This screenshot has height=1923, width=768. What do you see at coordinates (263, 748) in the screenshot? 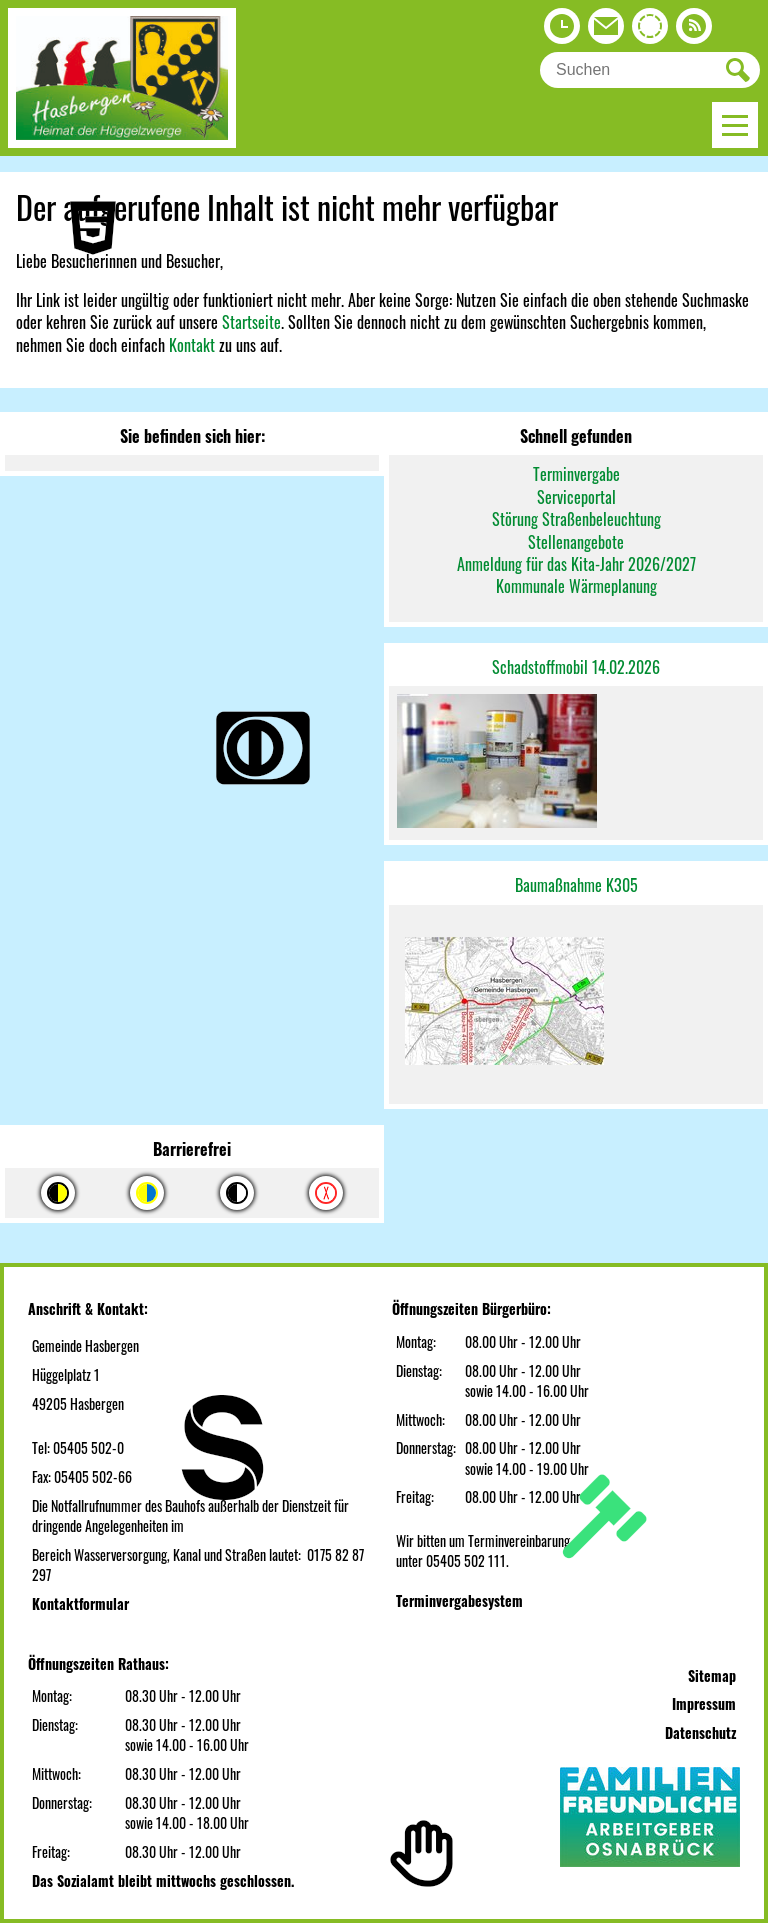
I see `pay with Diners Club credit card` at bounding box center [263, 748].